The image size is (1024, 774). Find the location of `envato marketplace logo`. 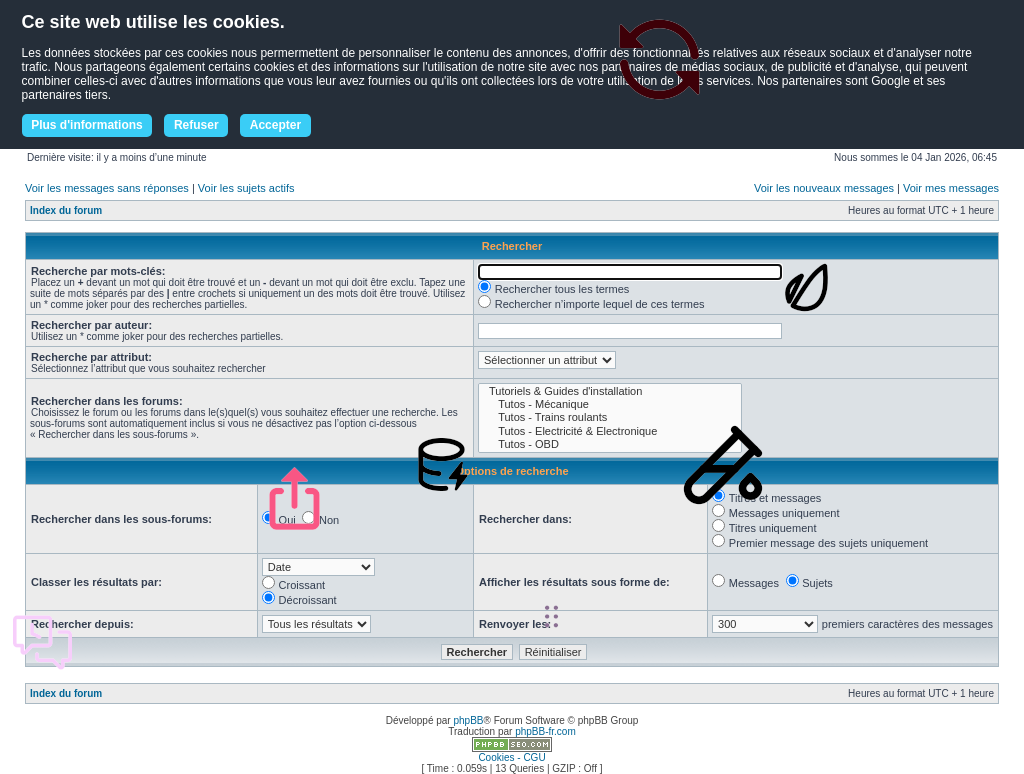

envato marketplace logo is located at coordinates (806, 287).